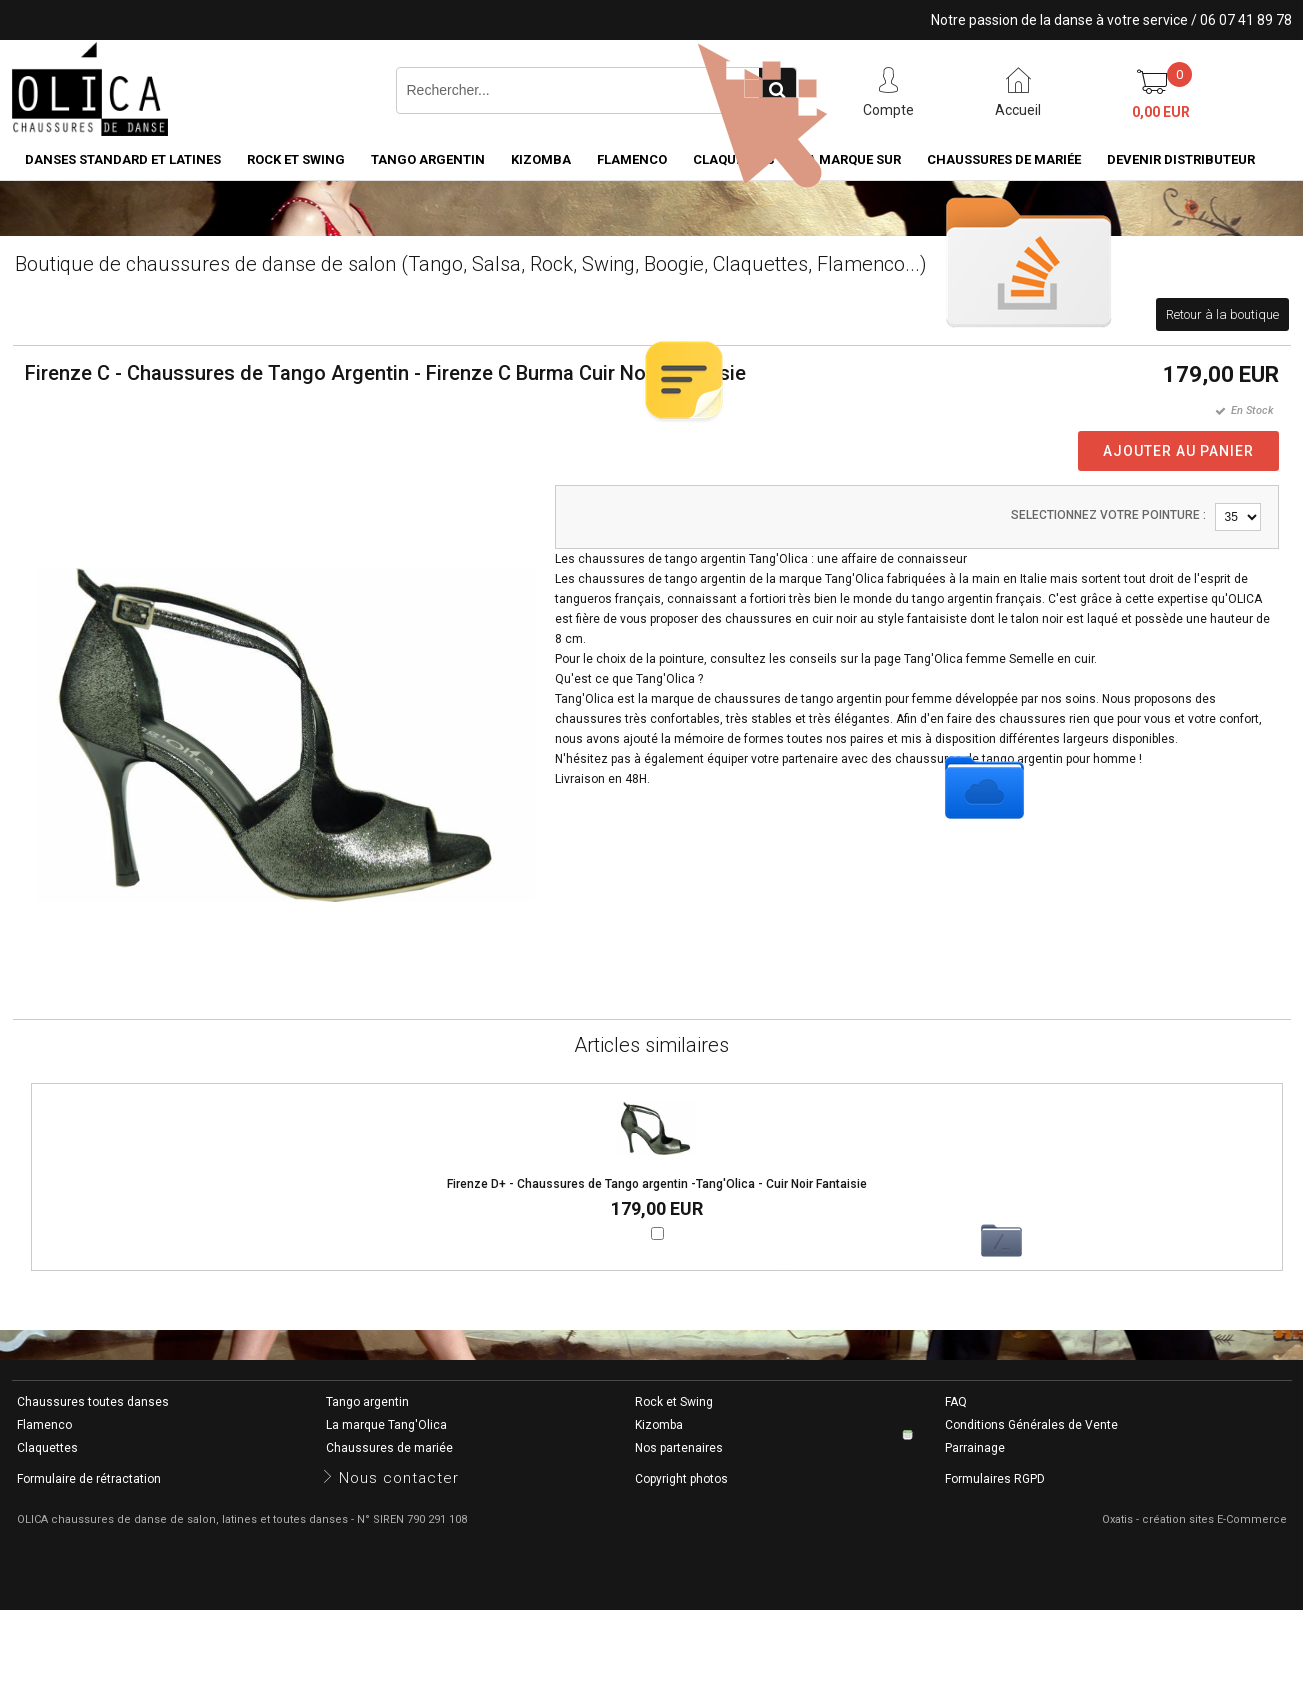 This screenshot has width=1303, height=1681. What do you see at coordinates (684, 380) in the screenshot?
I see `open the stickies app for quick notes` at bounding box center [684, 380].